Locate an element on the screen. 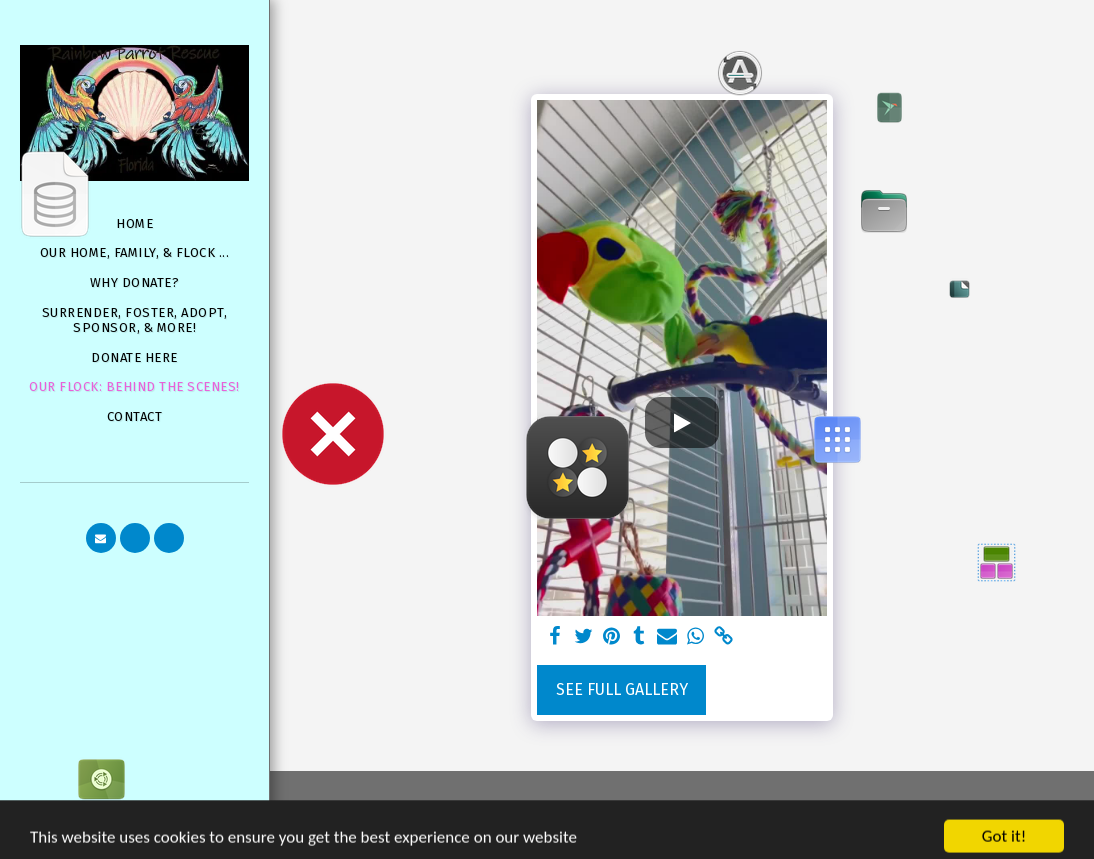  open the app drawer or launcher is located at coordinates (837, 439).